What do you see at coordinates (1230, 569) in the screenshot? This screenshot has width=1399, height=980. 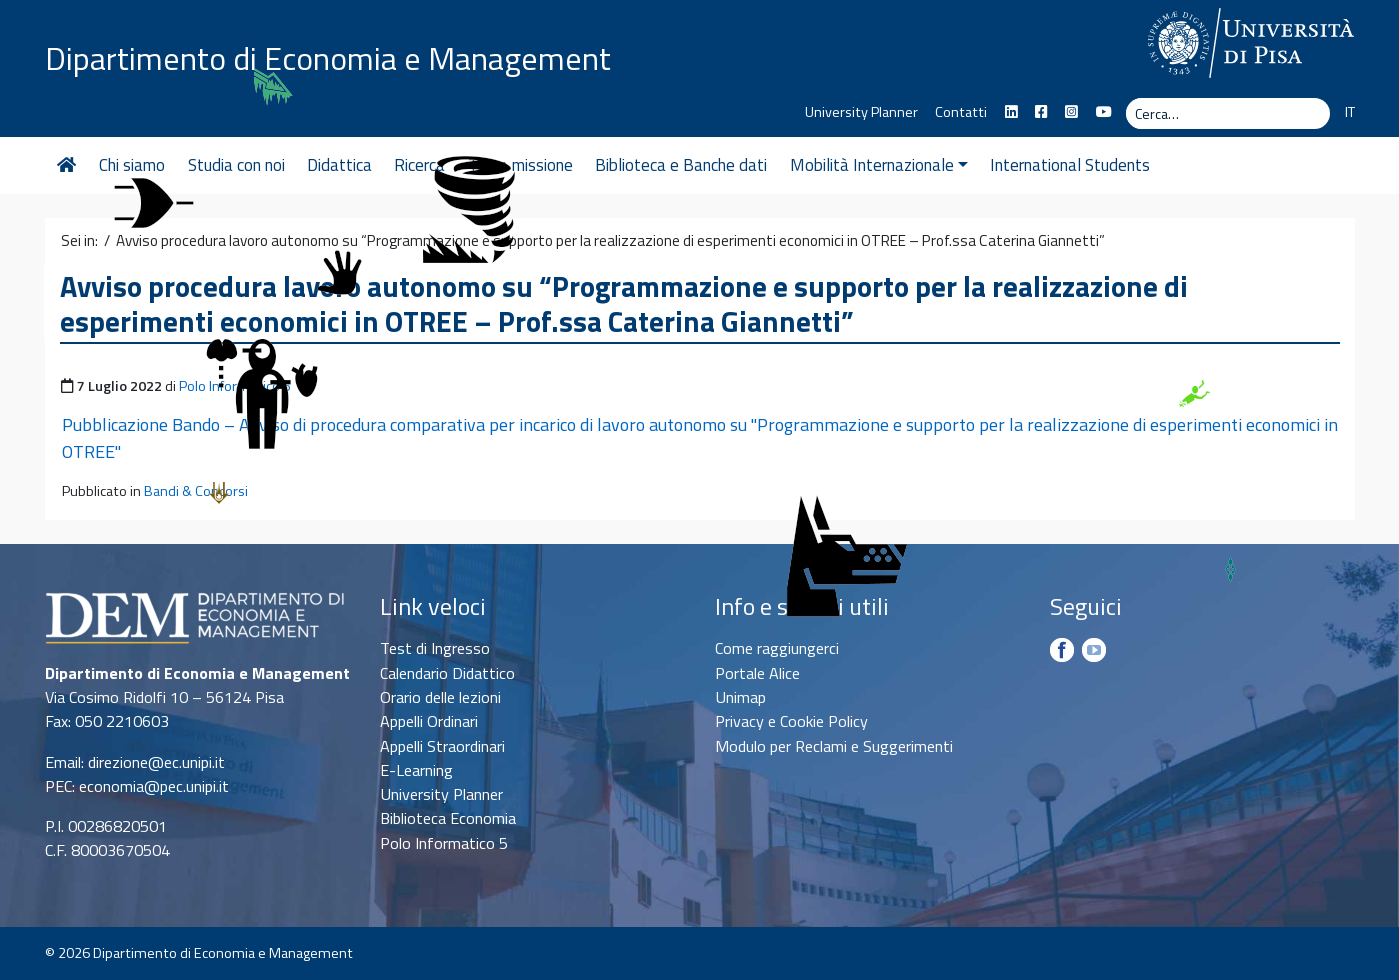 I see `indicates player has reached level two status` at bounding box center [1230, 569].